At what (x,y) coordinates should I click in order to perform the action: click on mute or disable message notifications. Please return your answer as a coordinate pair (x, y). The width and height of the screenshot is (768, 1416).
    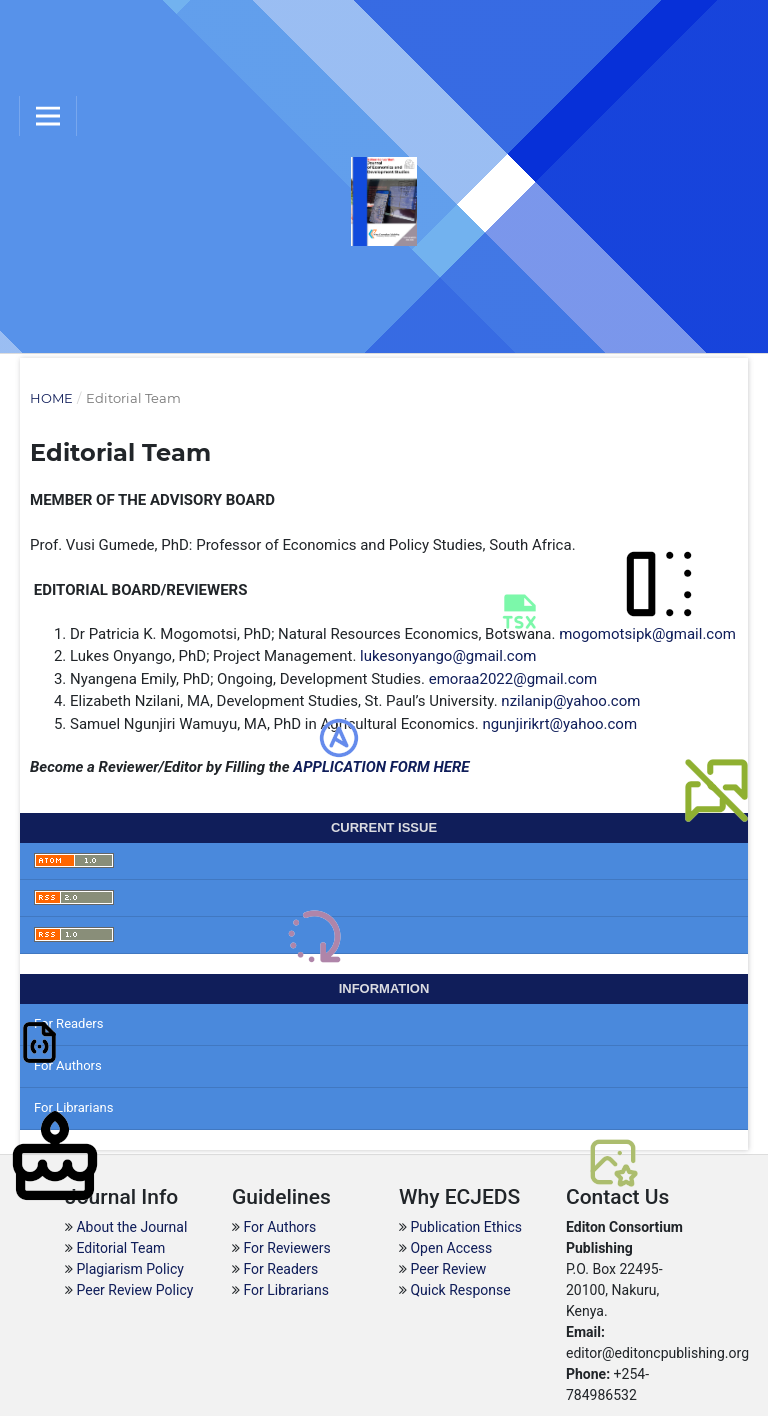
    Looking at the image, I should click on (716, 790).